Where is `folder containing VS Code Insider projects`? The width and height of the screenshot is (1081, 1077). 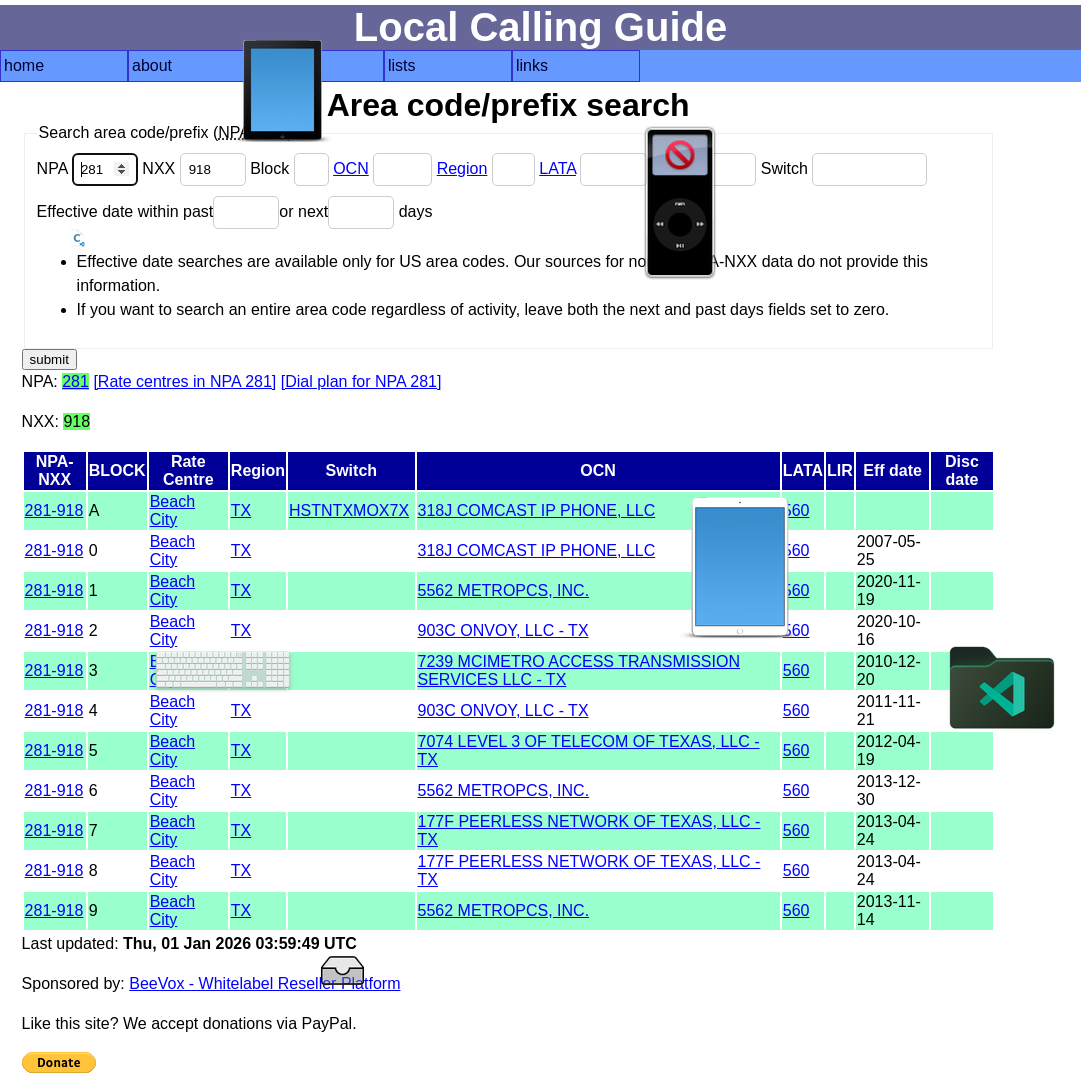 folder containing VS Code Insider projects is located at coordinates (1001, 690).